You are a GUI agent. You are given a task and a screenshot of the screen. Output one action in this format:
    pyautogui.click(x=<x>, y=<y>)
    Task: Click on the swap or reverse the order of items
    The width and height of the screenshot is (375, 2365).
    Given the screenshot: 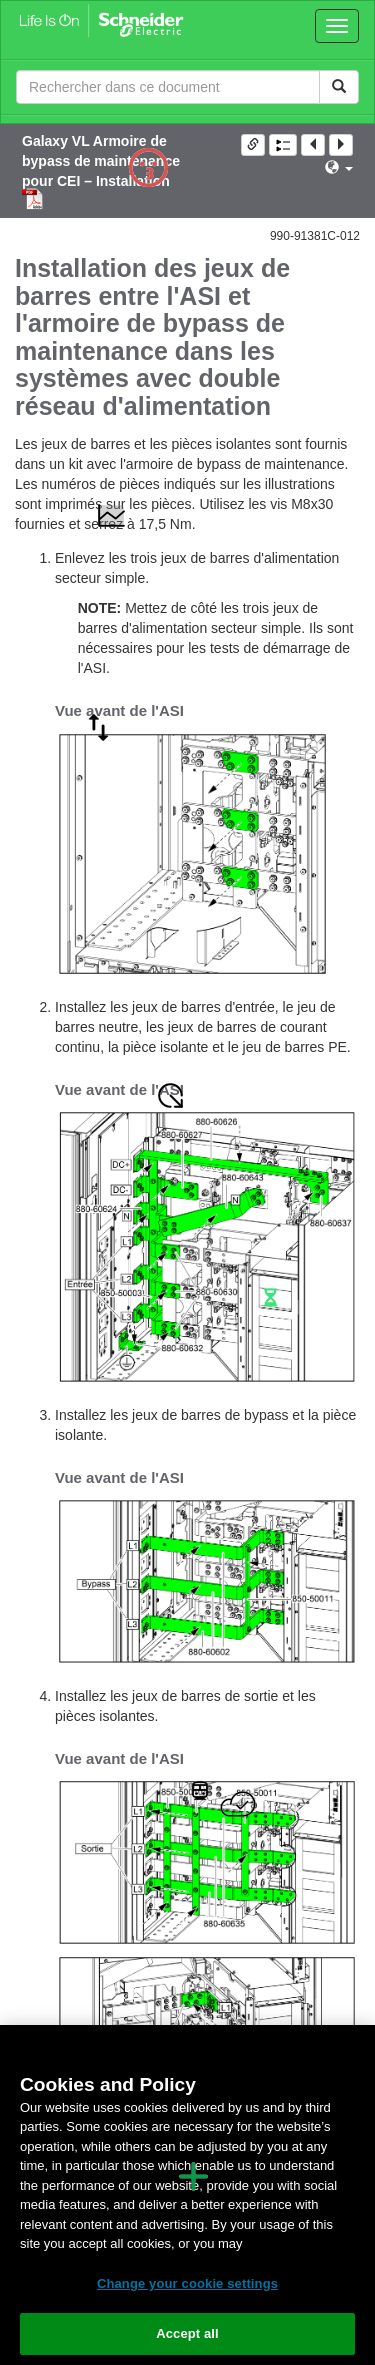 What is the action you would take?
    pyautogui.click(x=98, y=727)
    